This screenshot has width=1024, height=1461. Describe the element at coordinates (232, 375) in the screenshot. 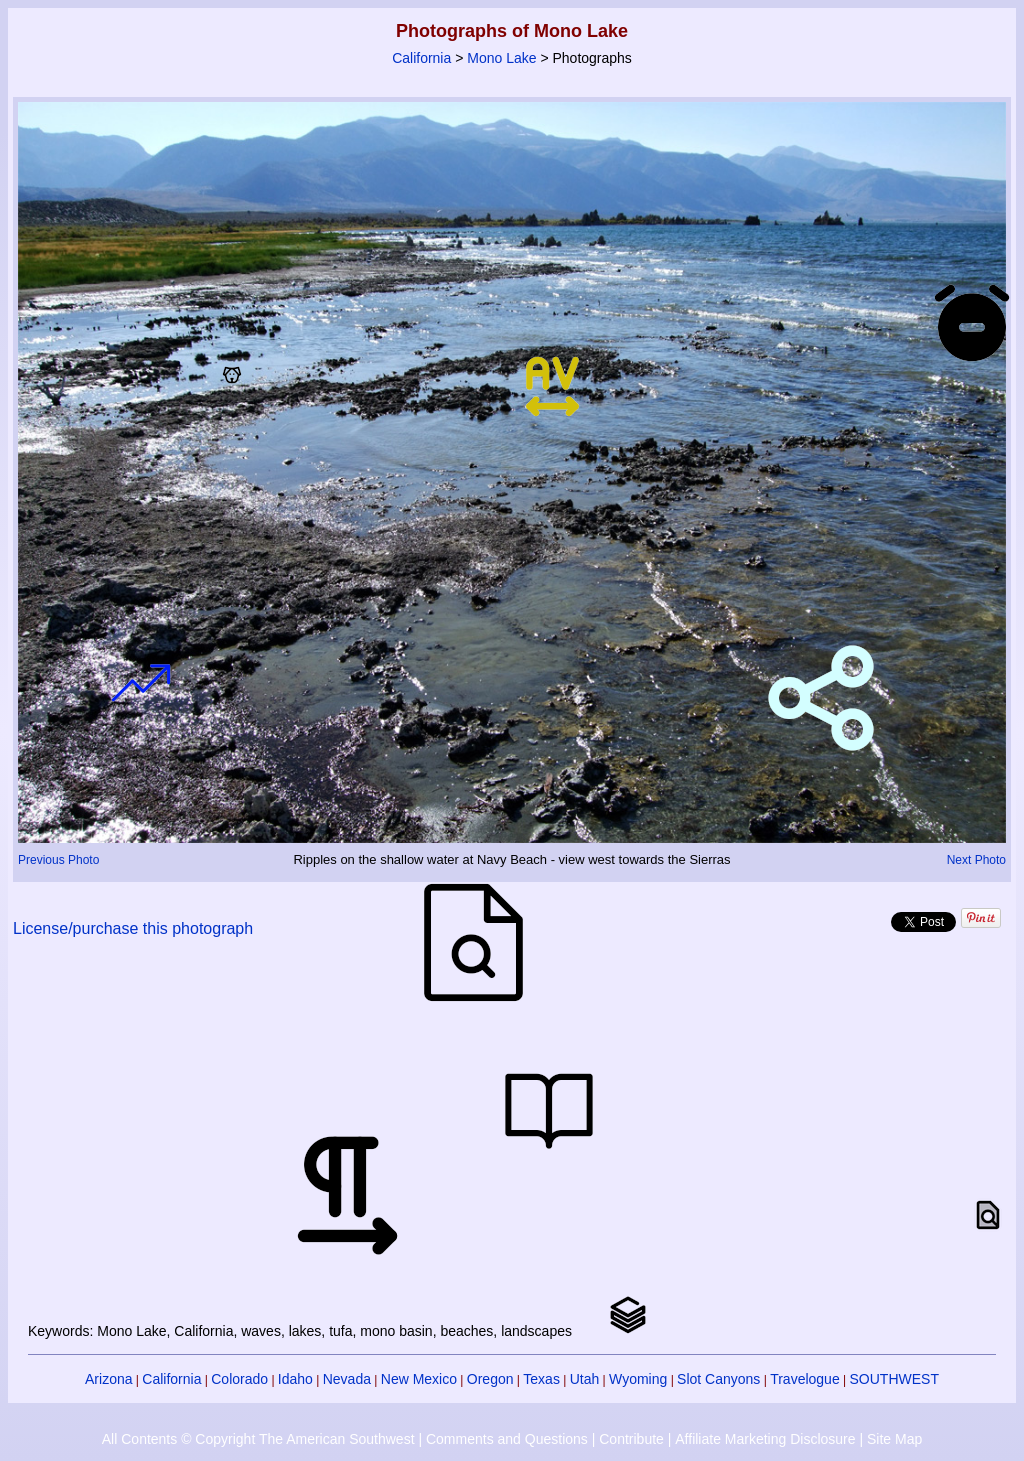

I see `browse pet-related content or services` at that location.